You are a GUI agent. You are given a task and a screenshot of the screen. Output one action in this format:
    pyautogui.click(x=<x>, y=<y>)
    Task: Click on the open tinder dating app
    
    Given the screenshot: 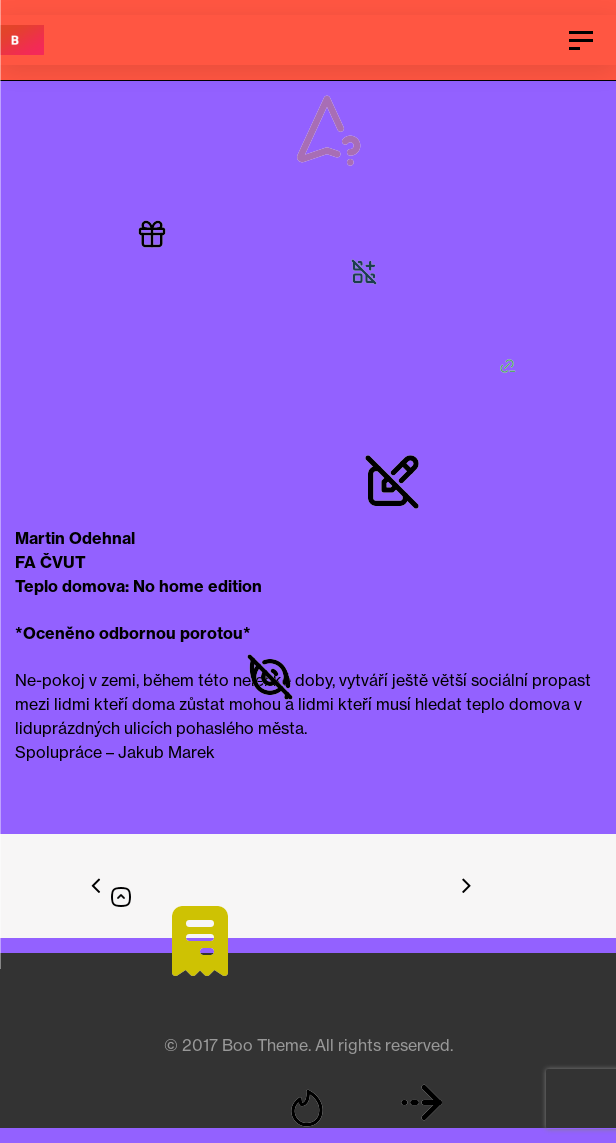 What is the action you would take?
    pyautogui.click(x=307, y=1109)
    